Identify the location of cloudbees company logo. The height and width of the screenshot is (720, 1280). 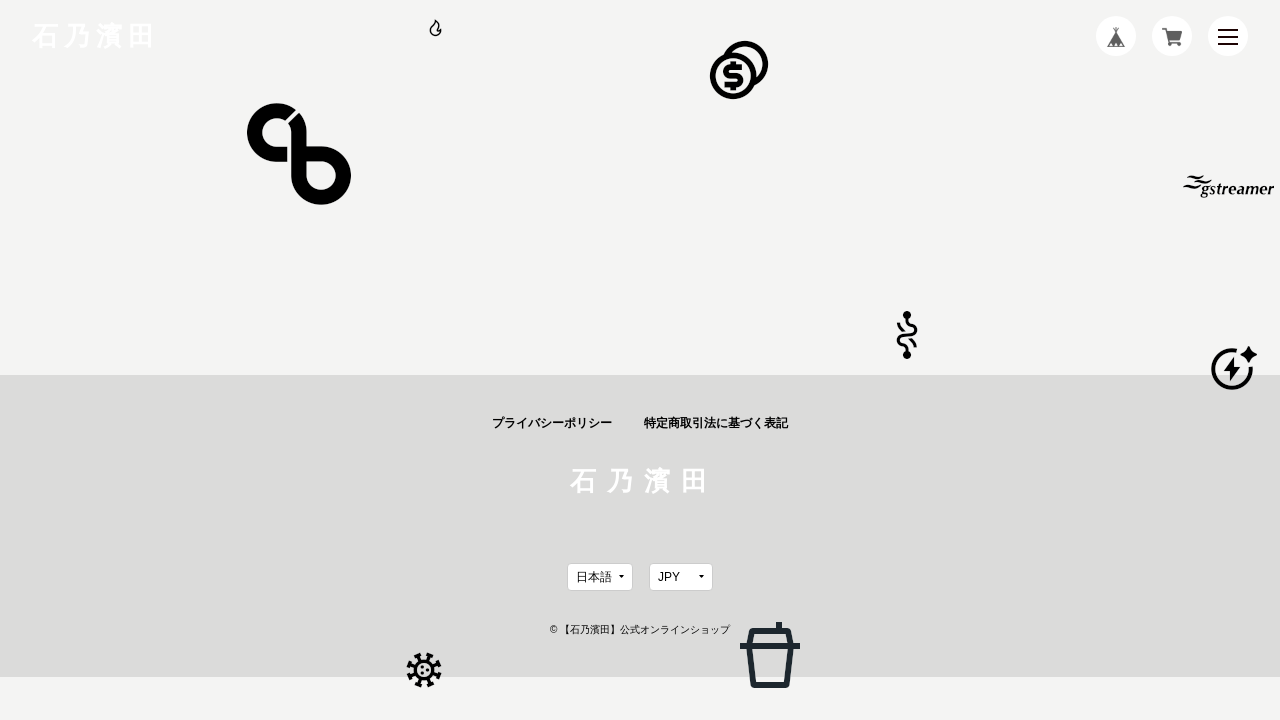
(299, 154).